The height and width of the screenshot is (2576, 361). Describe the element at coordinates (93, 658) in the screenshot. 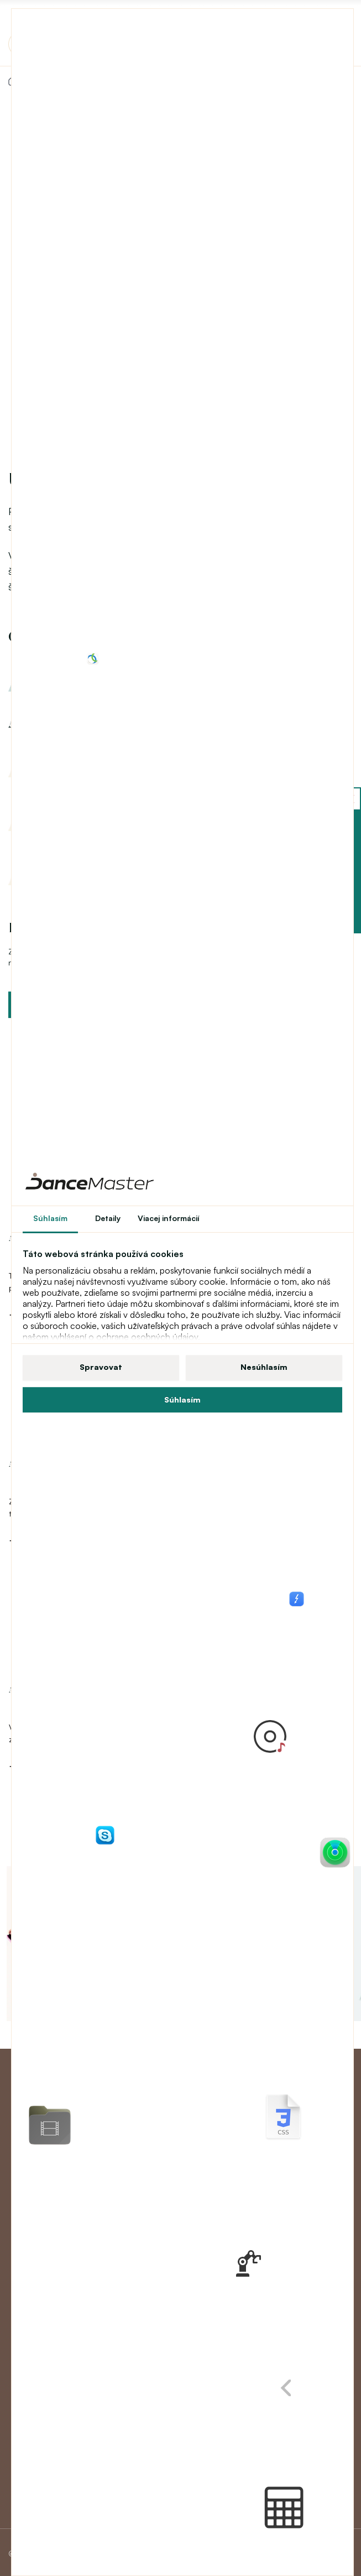

I see `open cisco anyconnect vpn client` at that location.